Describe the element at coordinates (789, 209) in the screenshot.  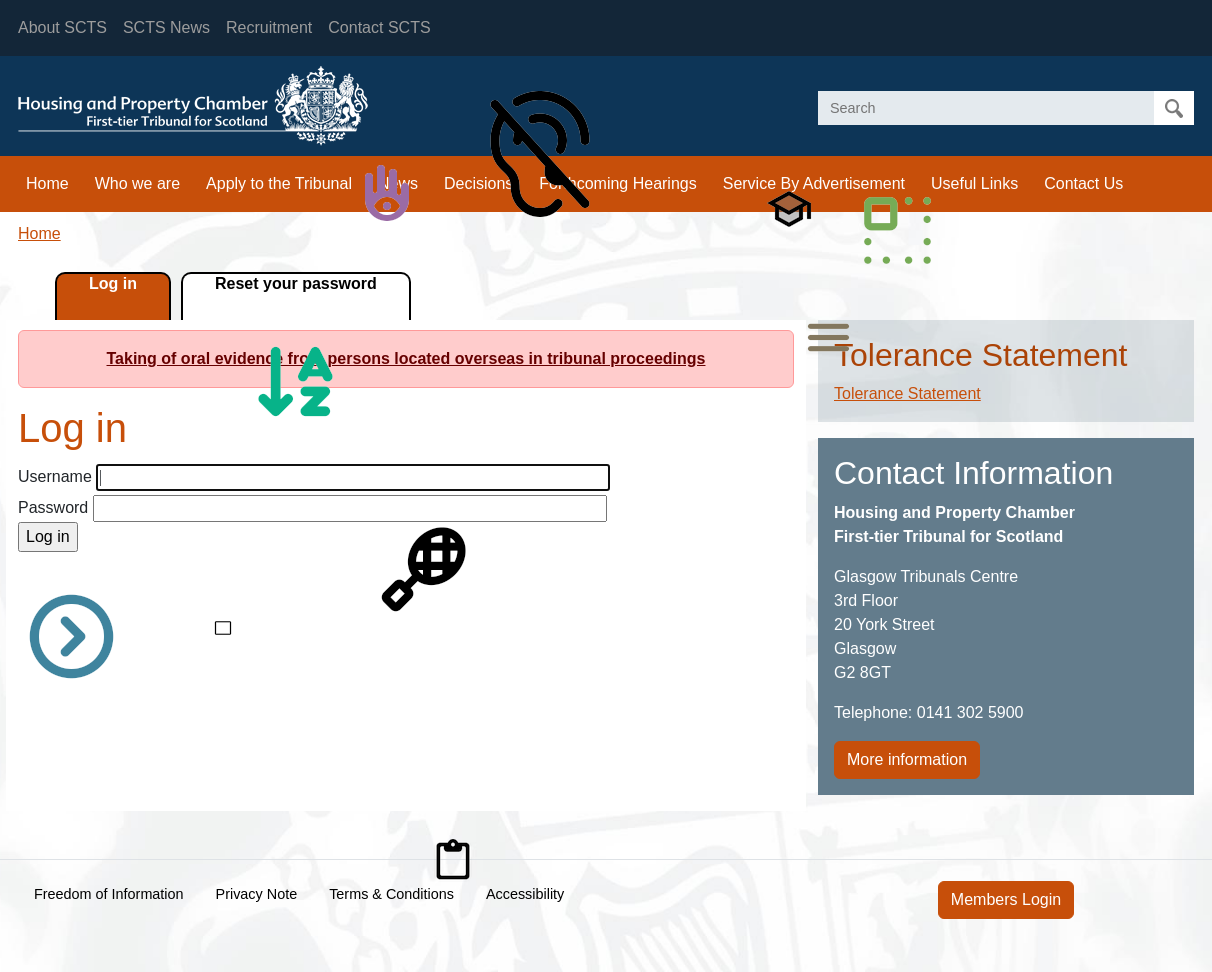
I see `access education or school-related features` at that location.